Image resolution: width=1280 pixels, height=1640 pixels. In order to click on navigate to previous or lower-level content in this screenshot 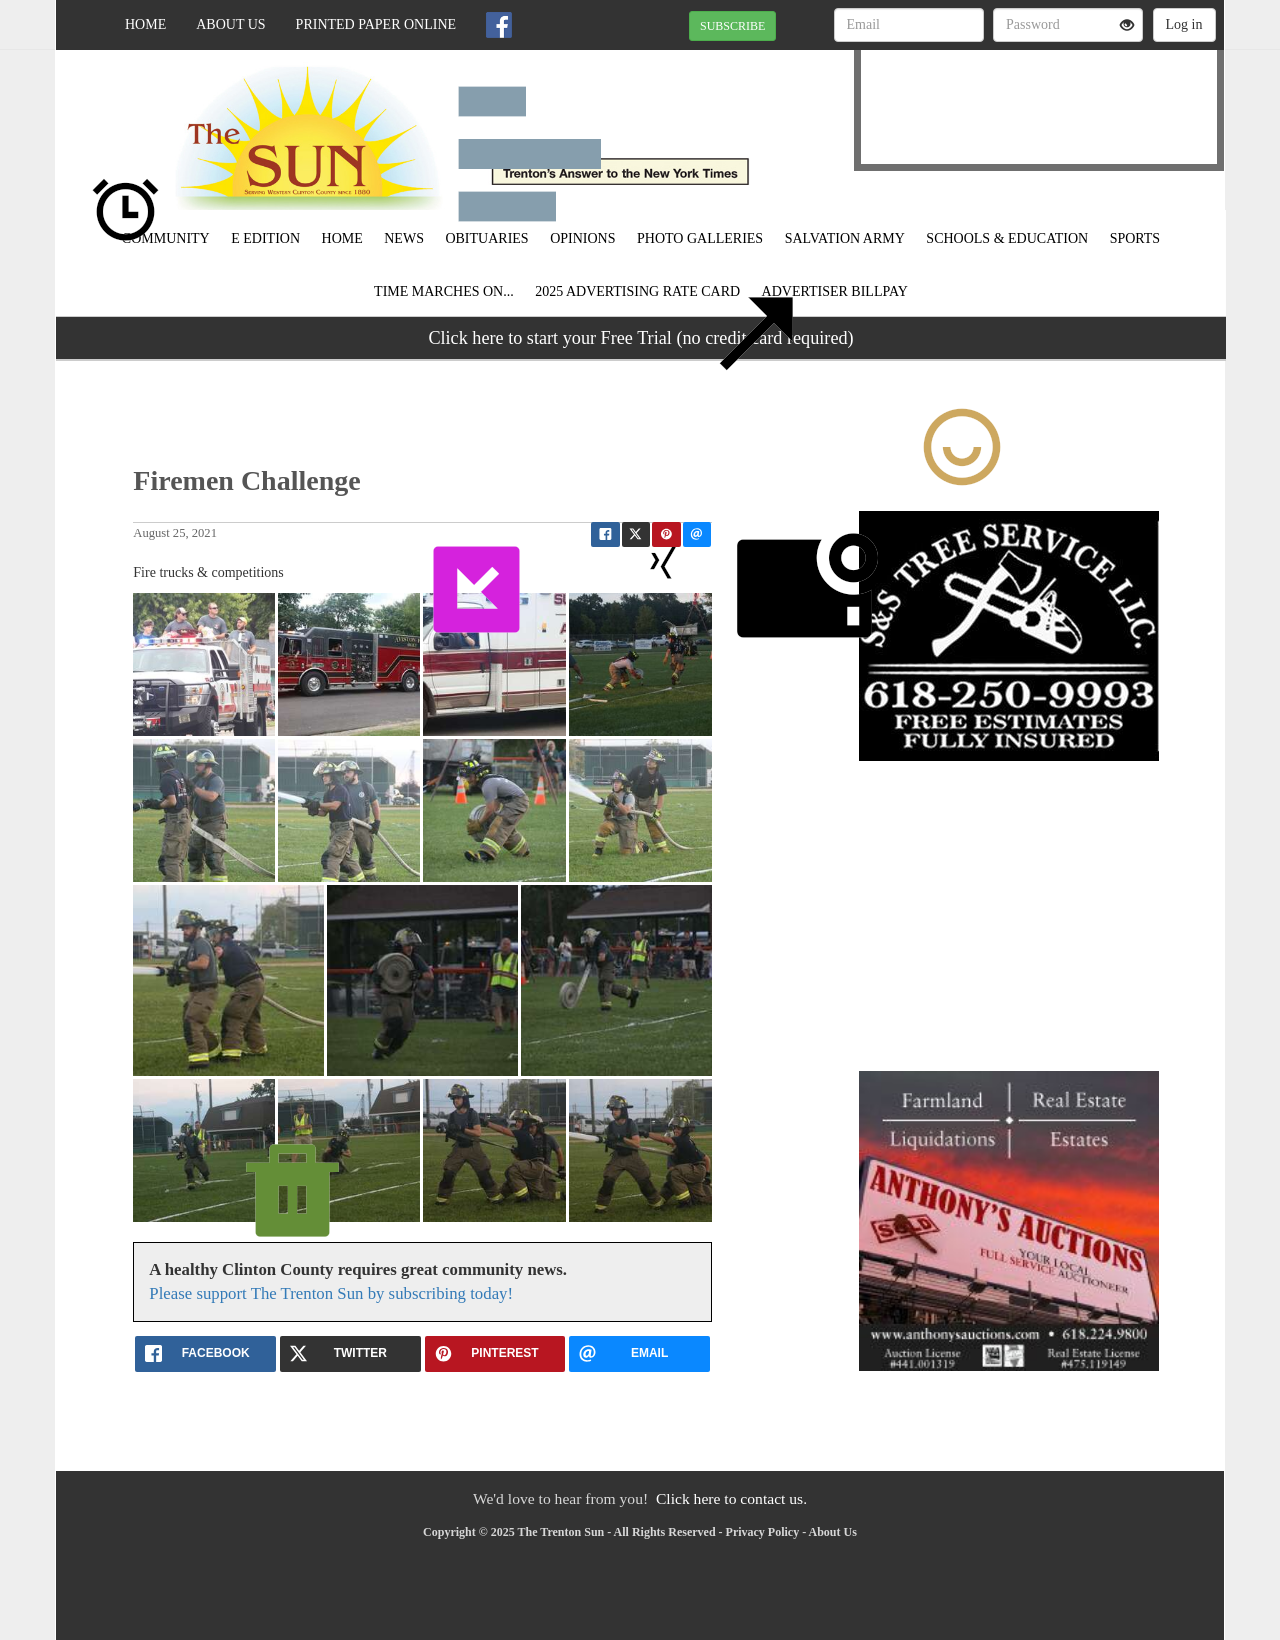, I will do `click(476, 589)`.